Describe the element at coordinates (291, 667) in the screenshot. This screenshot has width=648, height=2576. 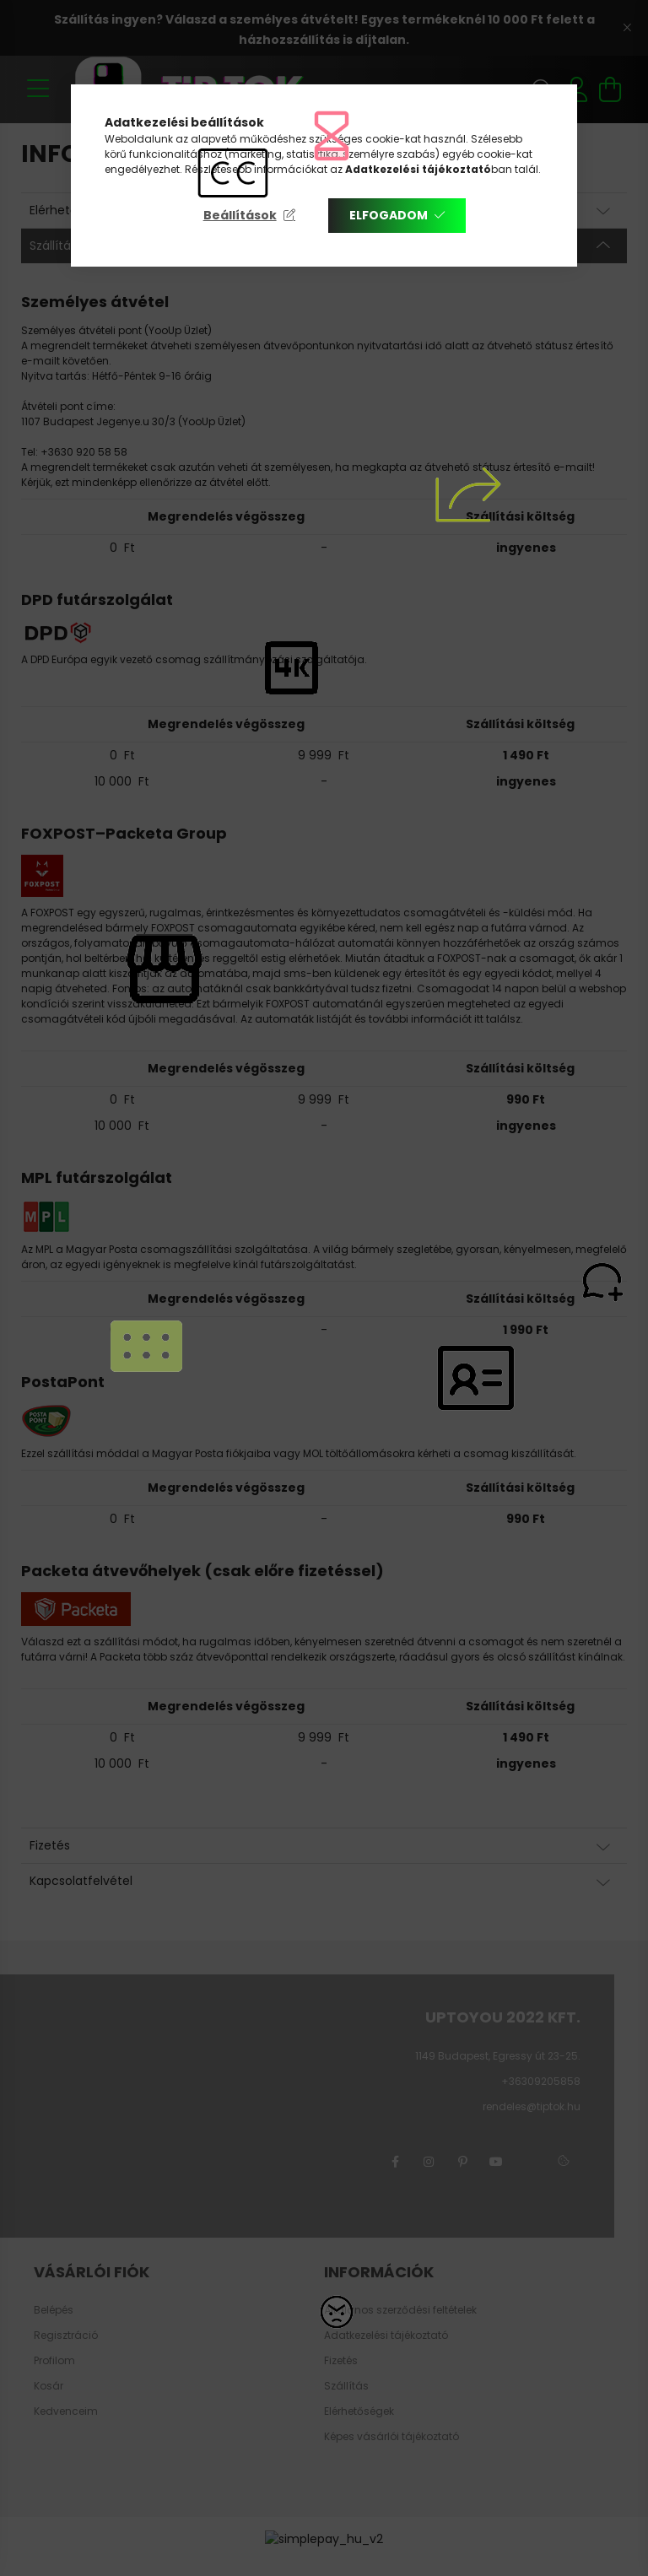
I see `switch to 4k video resolution` at that location.